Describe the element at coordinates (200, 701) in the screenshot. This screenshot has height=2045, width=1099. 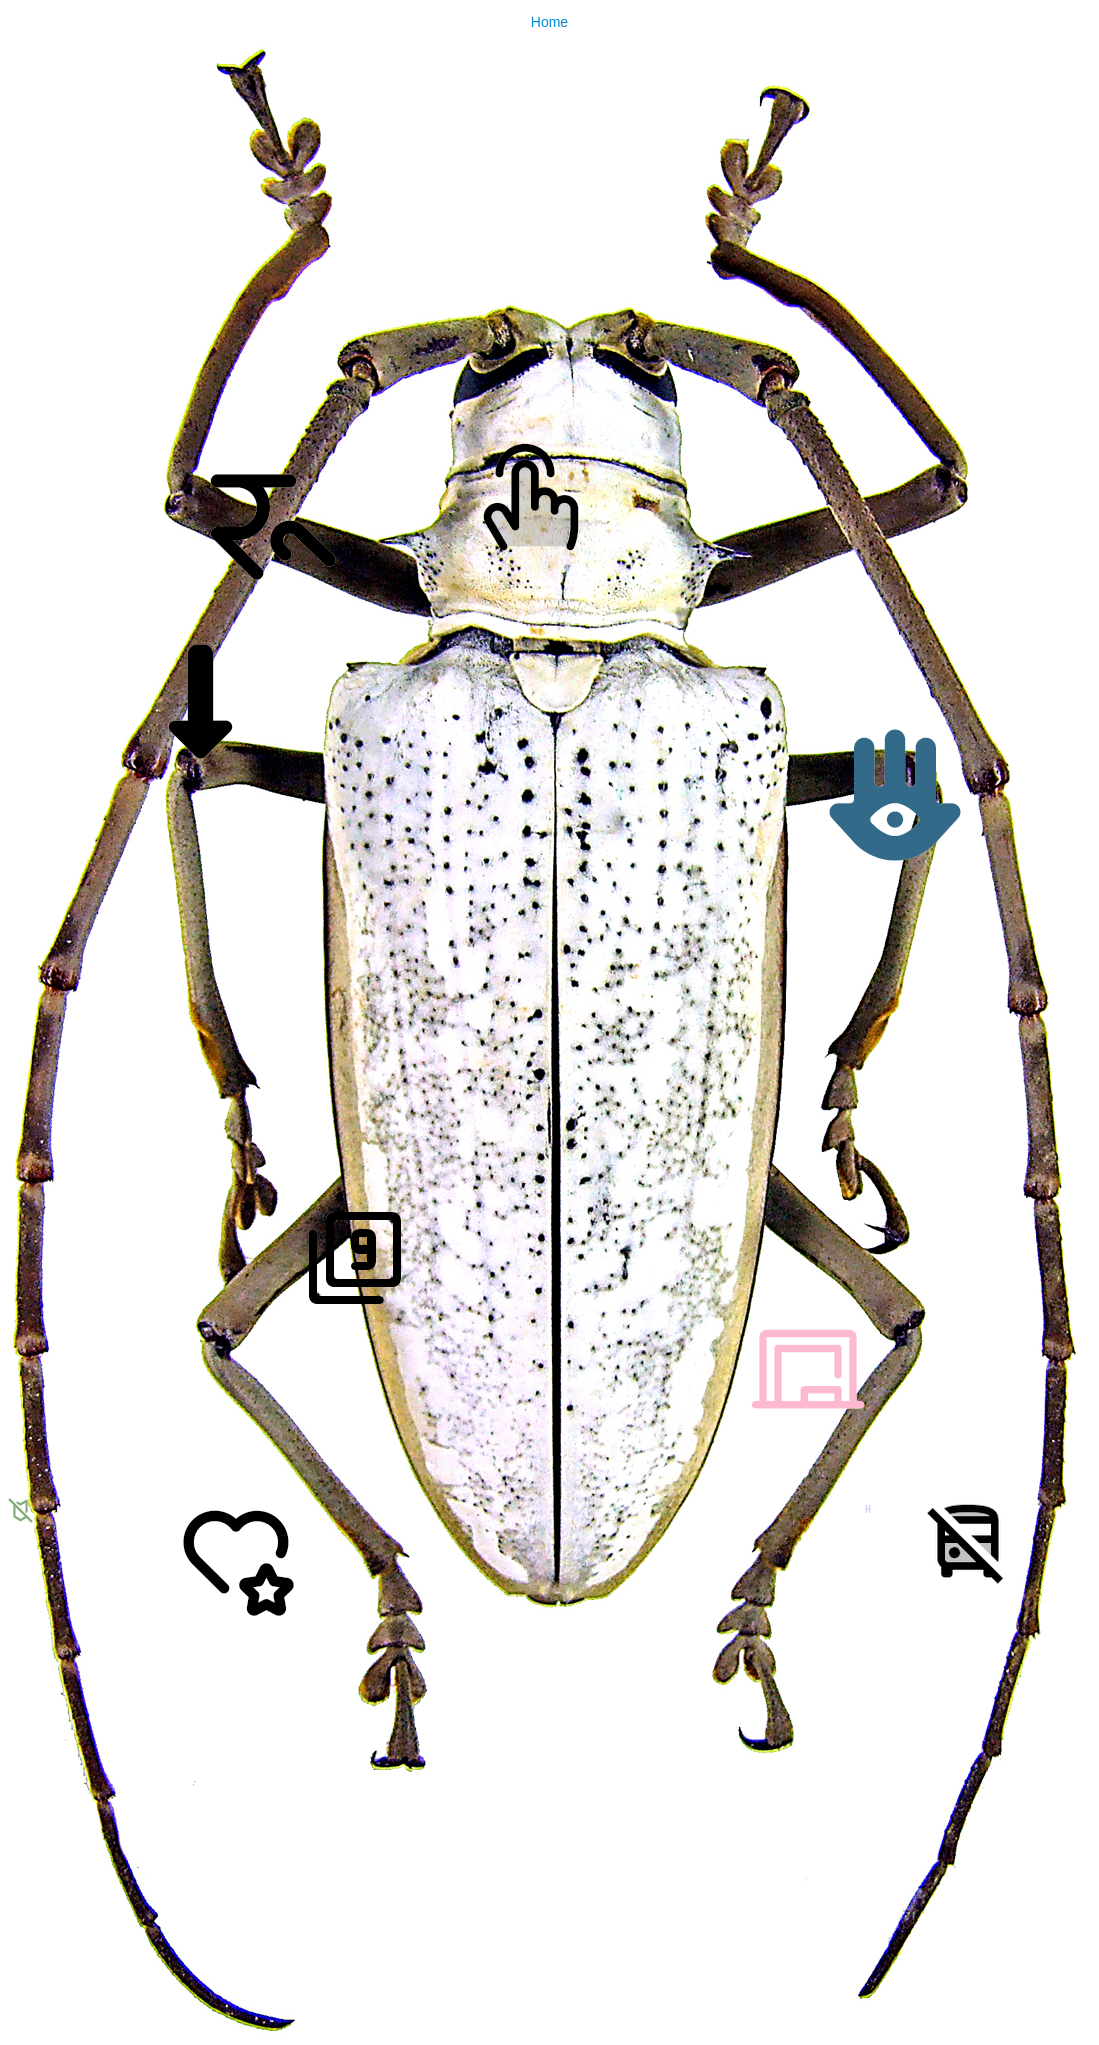
I see `scroll down or view more content` at that location.